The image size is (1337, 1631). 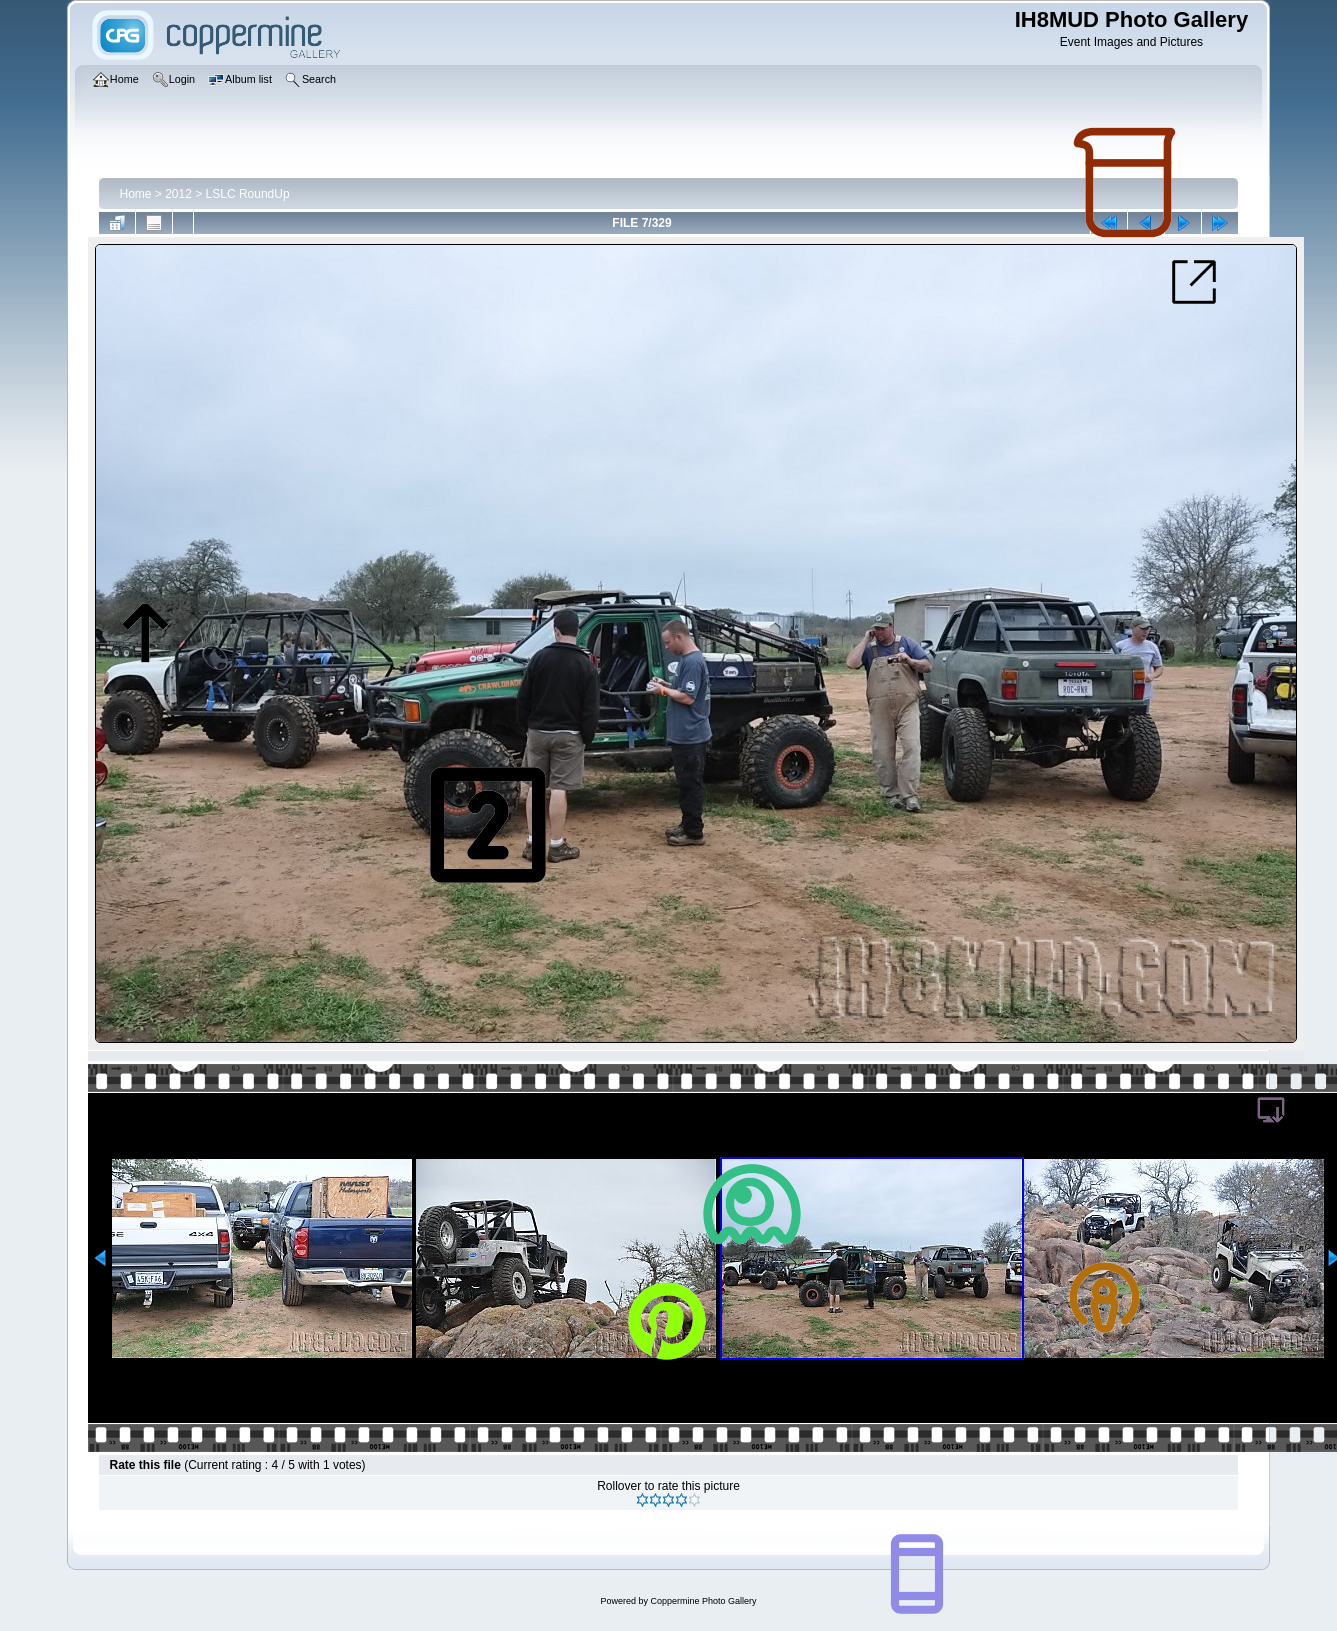 I want to click on livewire framework branding, so click(x=752, y=1204).